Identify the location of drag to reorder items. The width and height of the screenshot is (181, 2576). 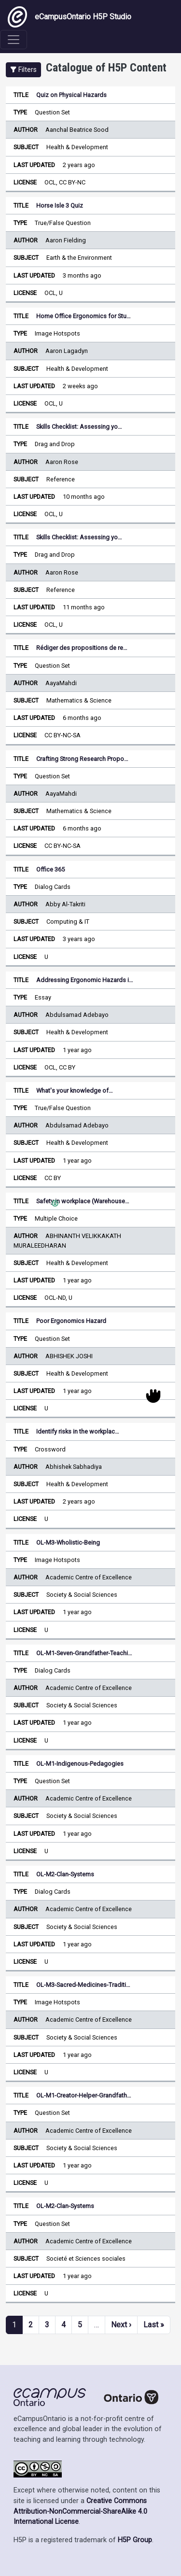
(153, 1394).